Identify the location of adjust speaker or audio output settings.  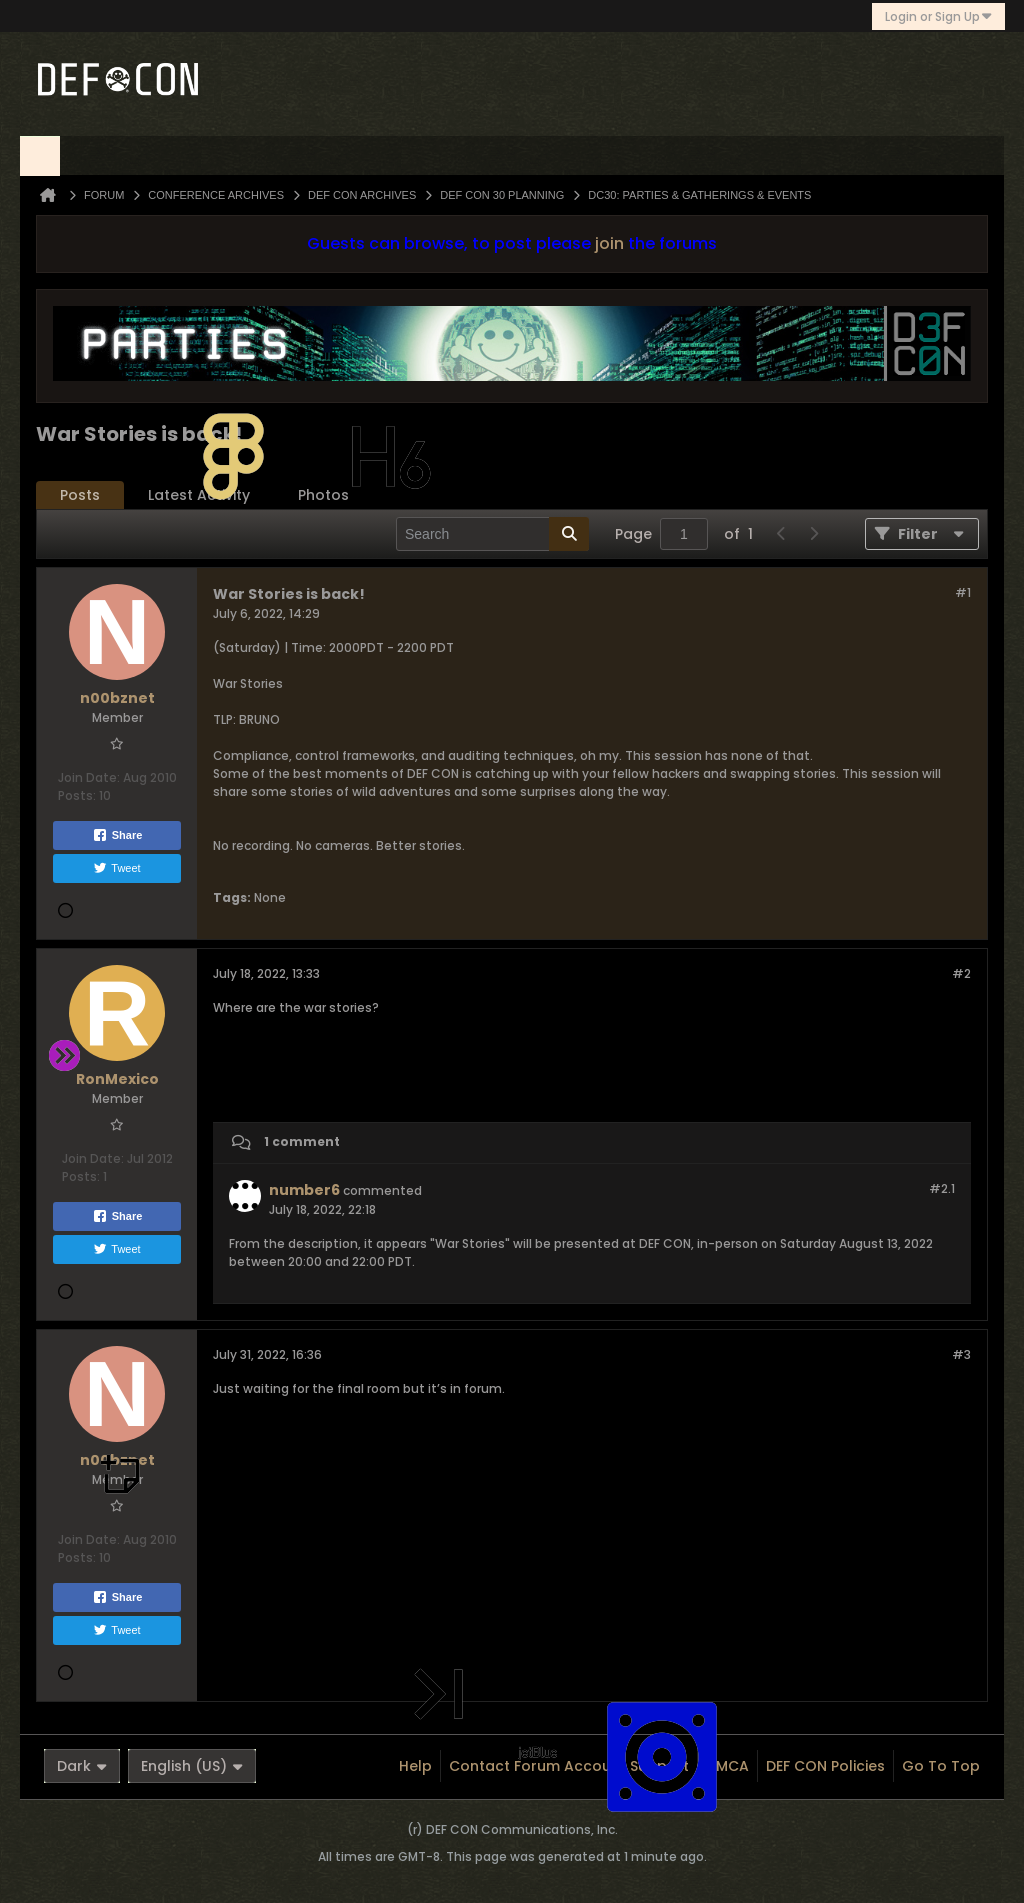
(662, 1757).